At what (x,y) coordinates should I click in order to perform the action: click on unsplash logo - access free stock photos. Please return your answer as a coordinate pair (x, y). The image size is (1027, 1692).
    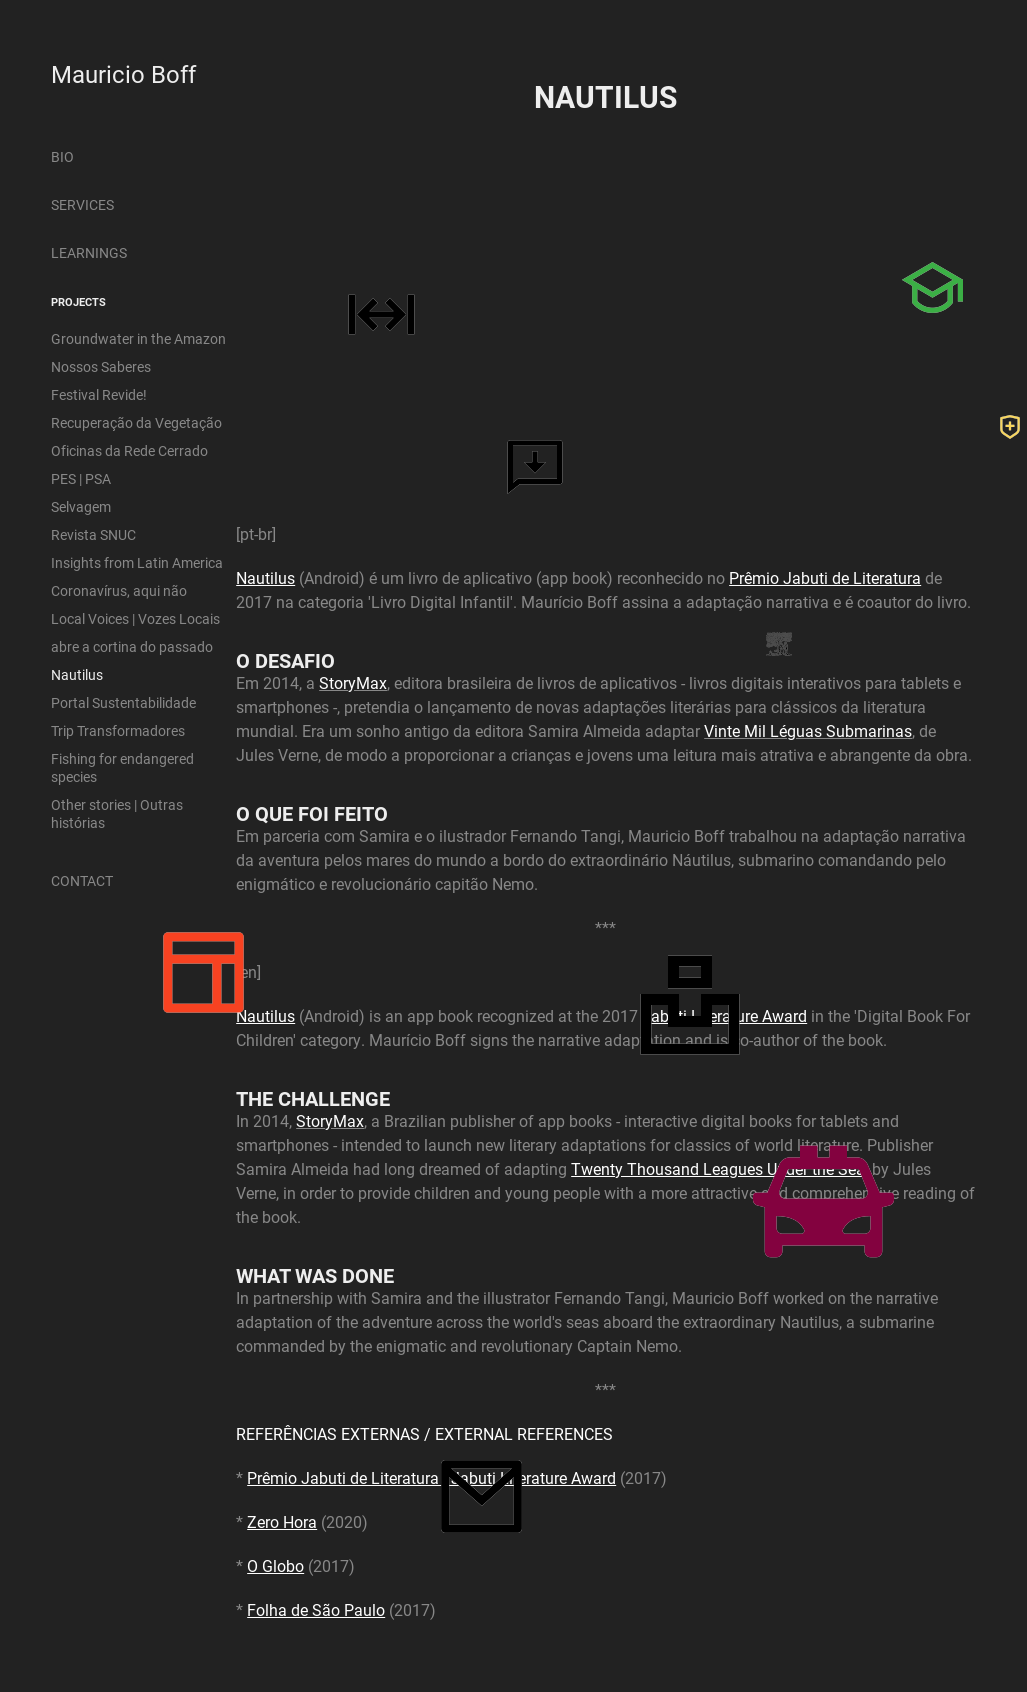
    Looking at the image, I should click on (690, 1005).